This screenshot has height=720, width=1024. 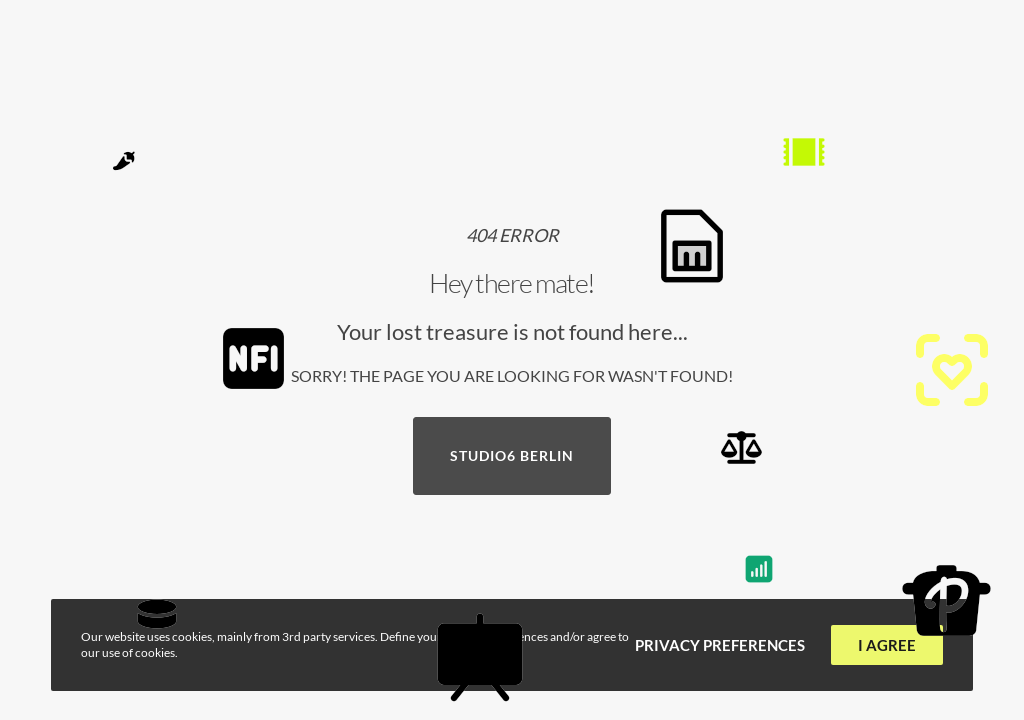 What do you see at coordinates (804, 152) in the screenshot?
I see `view rug or carpet products` at bounding box center [804, 152].